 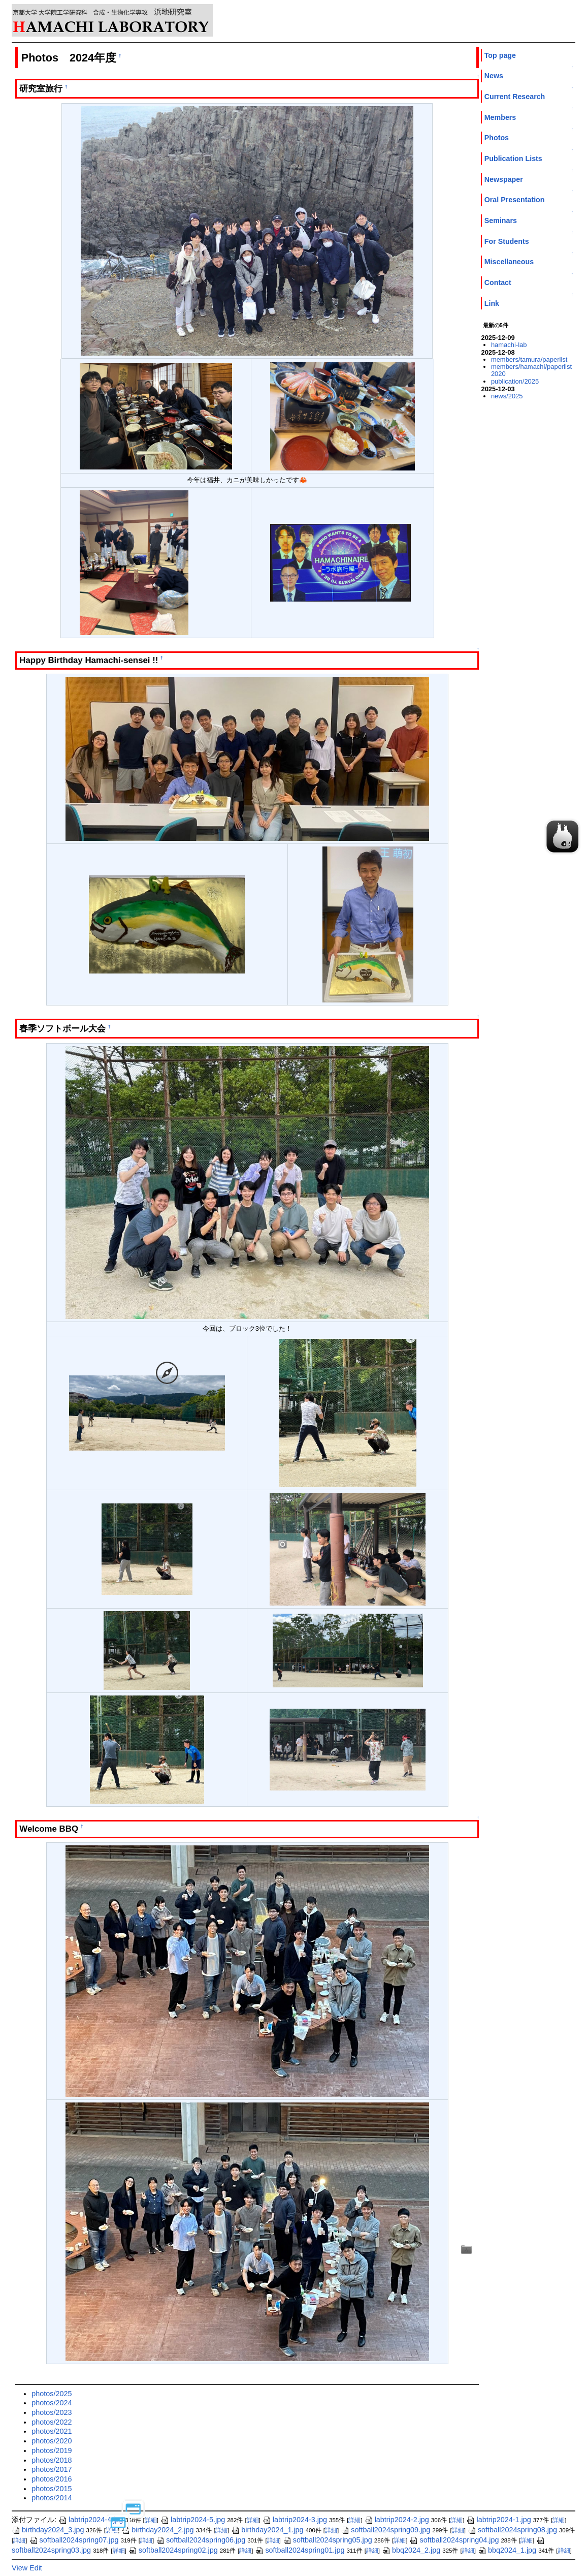 What do you see at coordinates (167, 1373) in the screenshot?
I see `open the default web browser` at bounding box center [167, 1373].